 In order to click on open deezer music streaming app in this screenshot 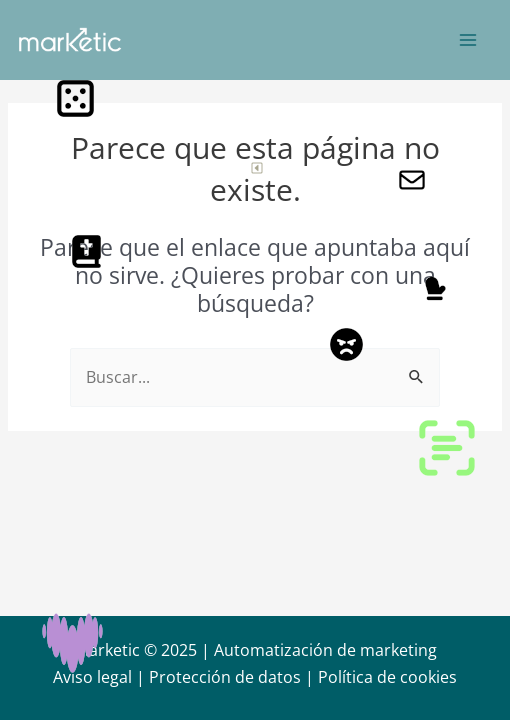, I will do `click(72, 642)`.